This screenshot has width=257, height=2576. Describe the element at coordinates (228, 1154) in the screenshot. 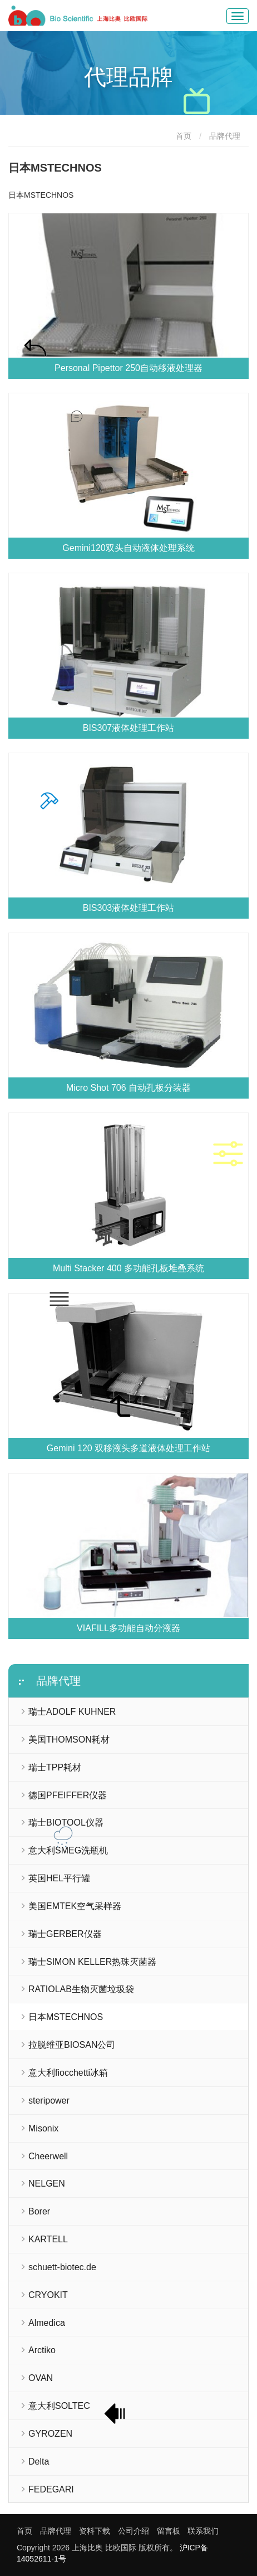

I see `access settings or preferences` at that location.